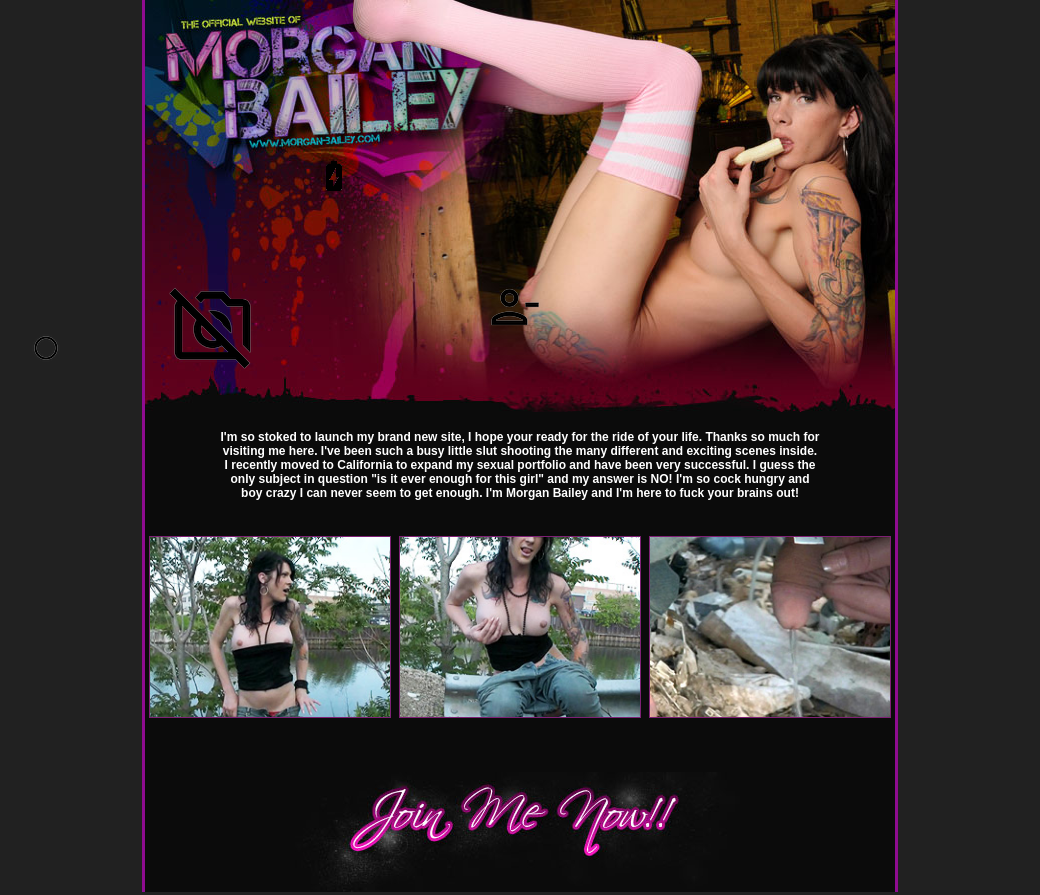 This screenshot has width=1040, height=895. I want to click on remove a contact or friend, so click(514, 307).